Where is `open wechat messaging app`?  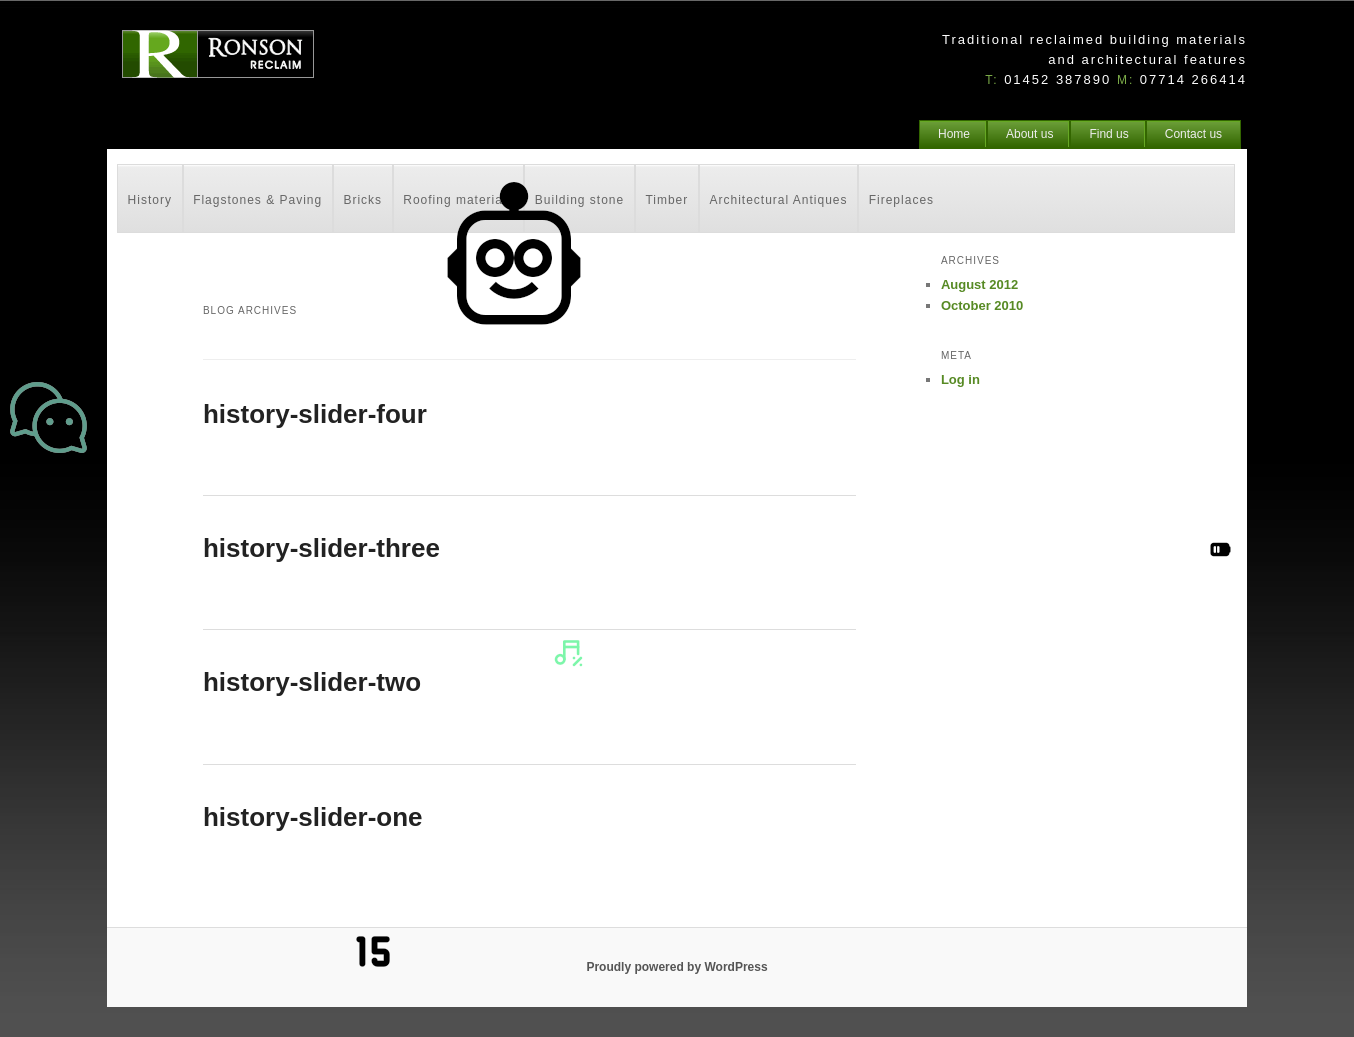 open wechat messaging app is located at coordinates (48, 417).